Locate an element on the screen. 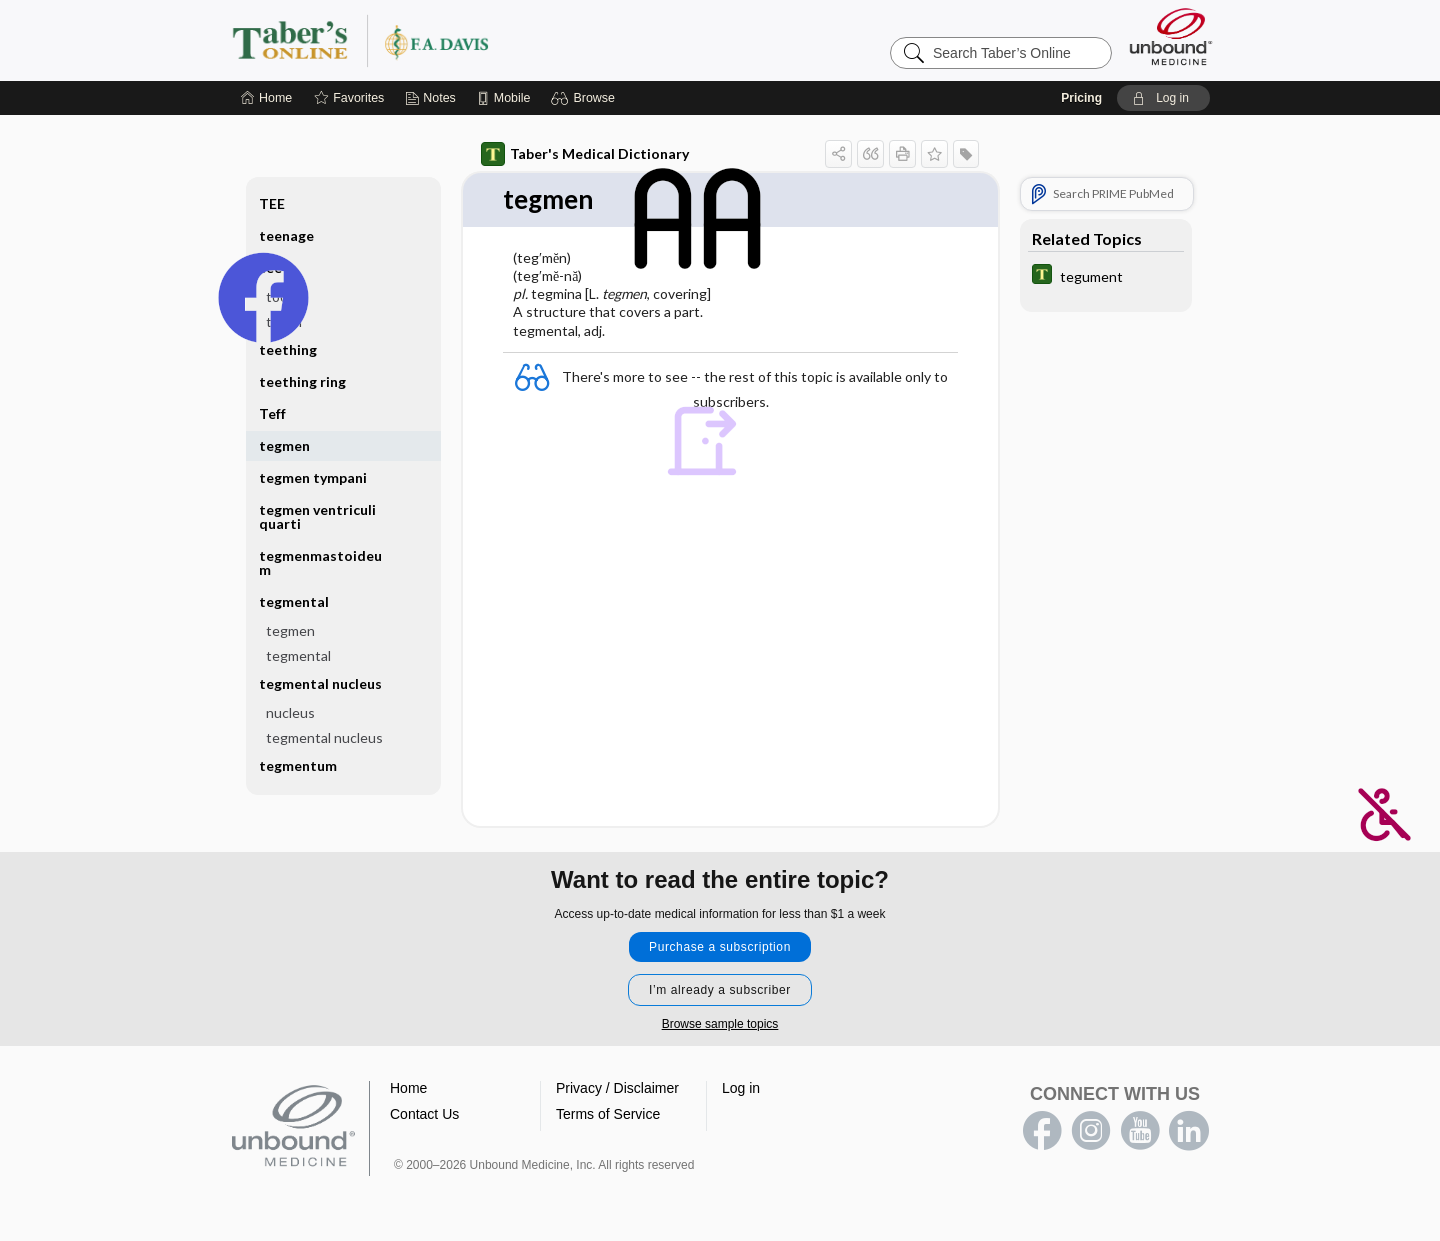  accessibility features are turned off is located at coordinates (1384, 814).